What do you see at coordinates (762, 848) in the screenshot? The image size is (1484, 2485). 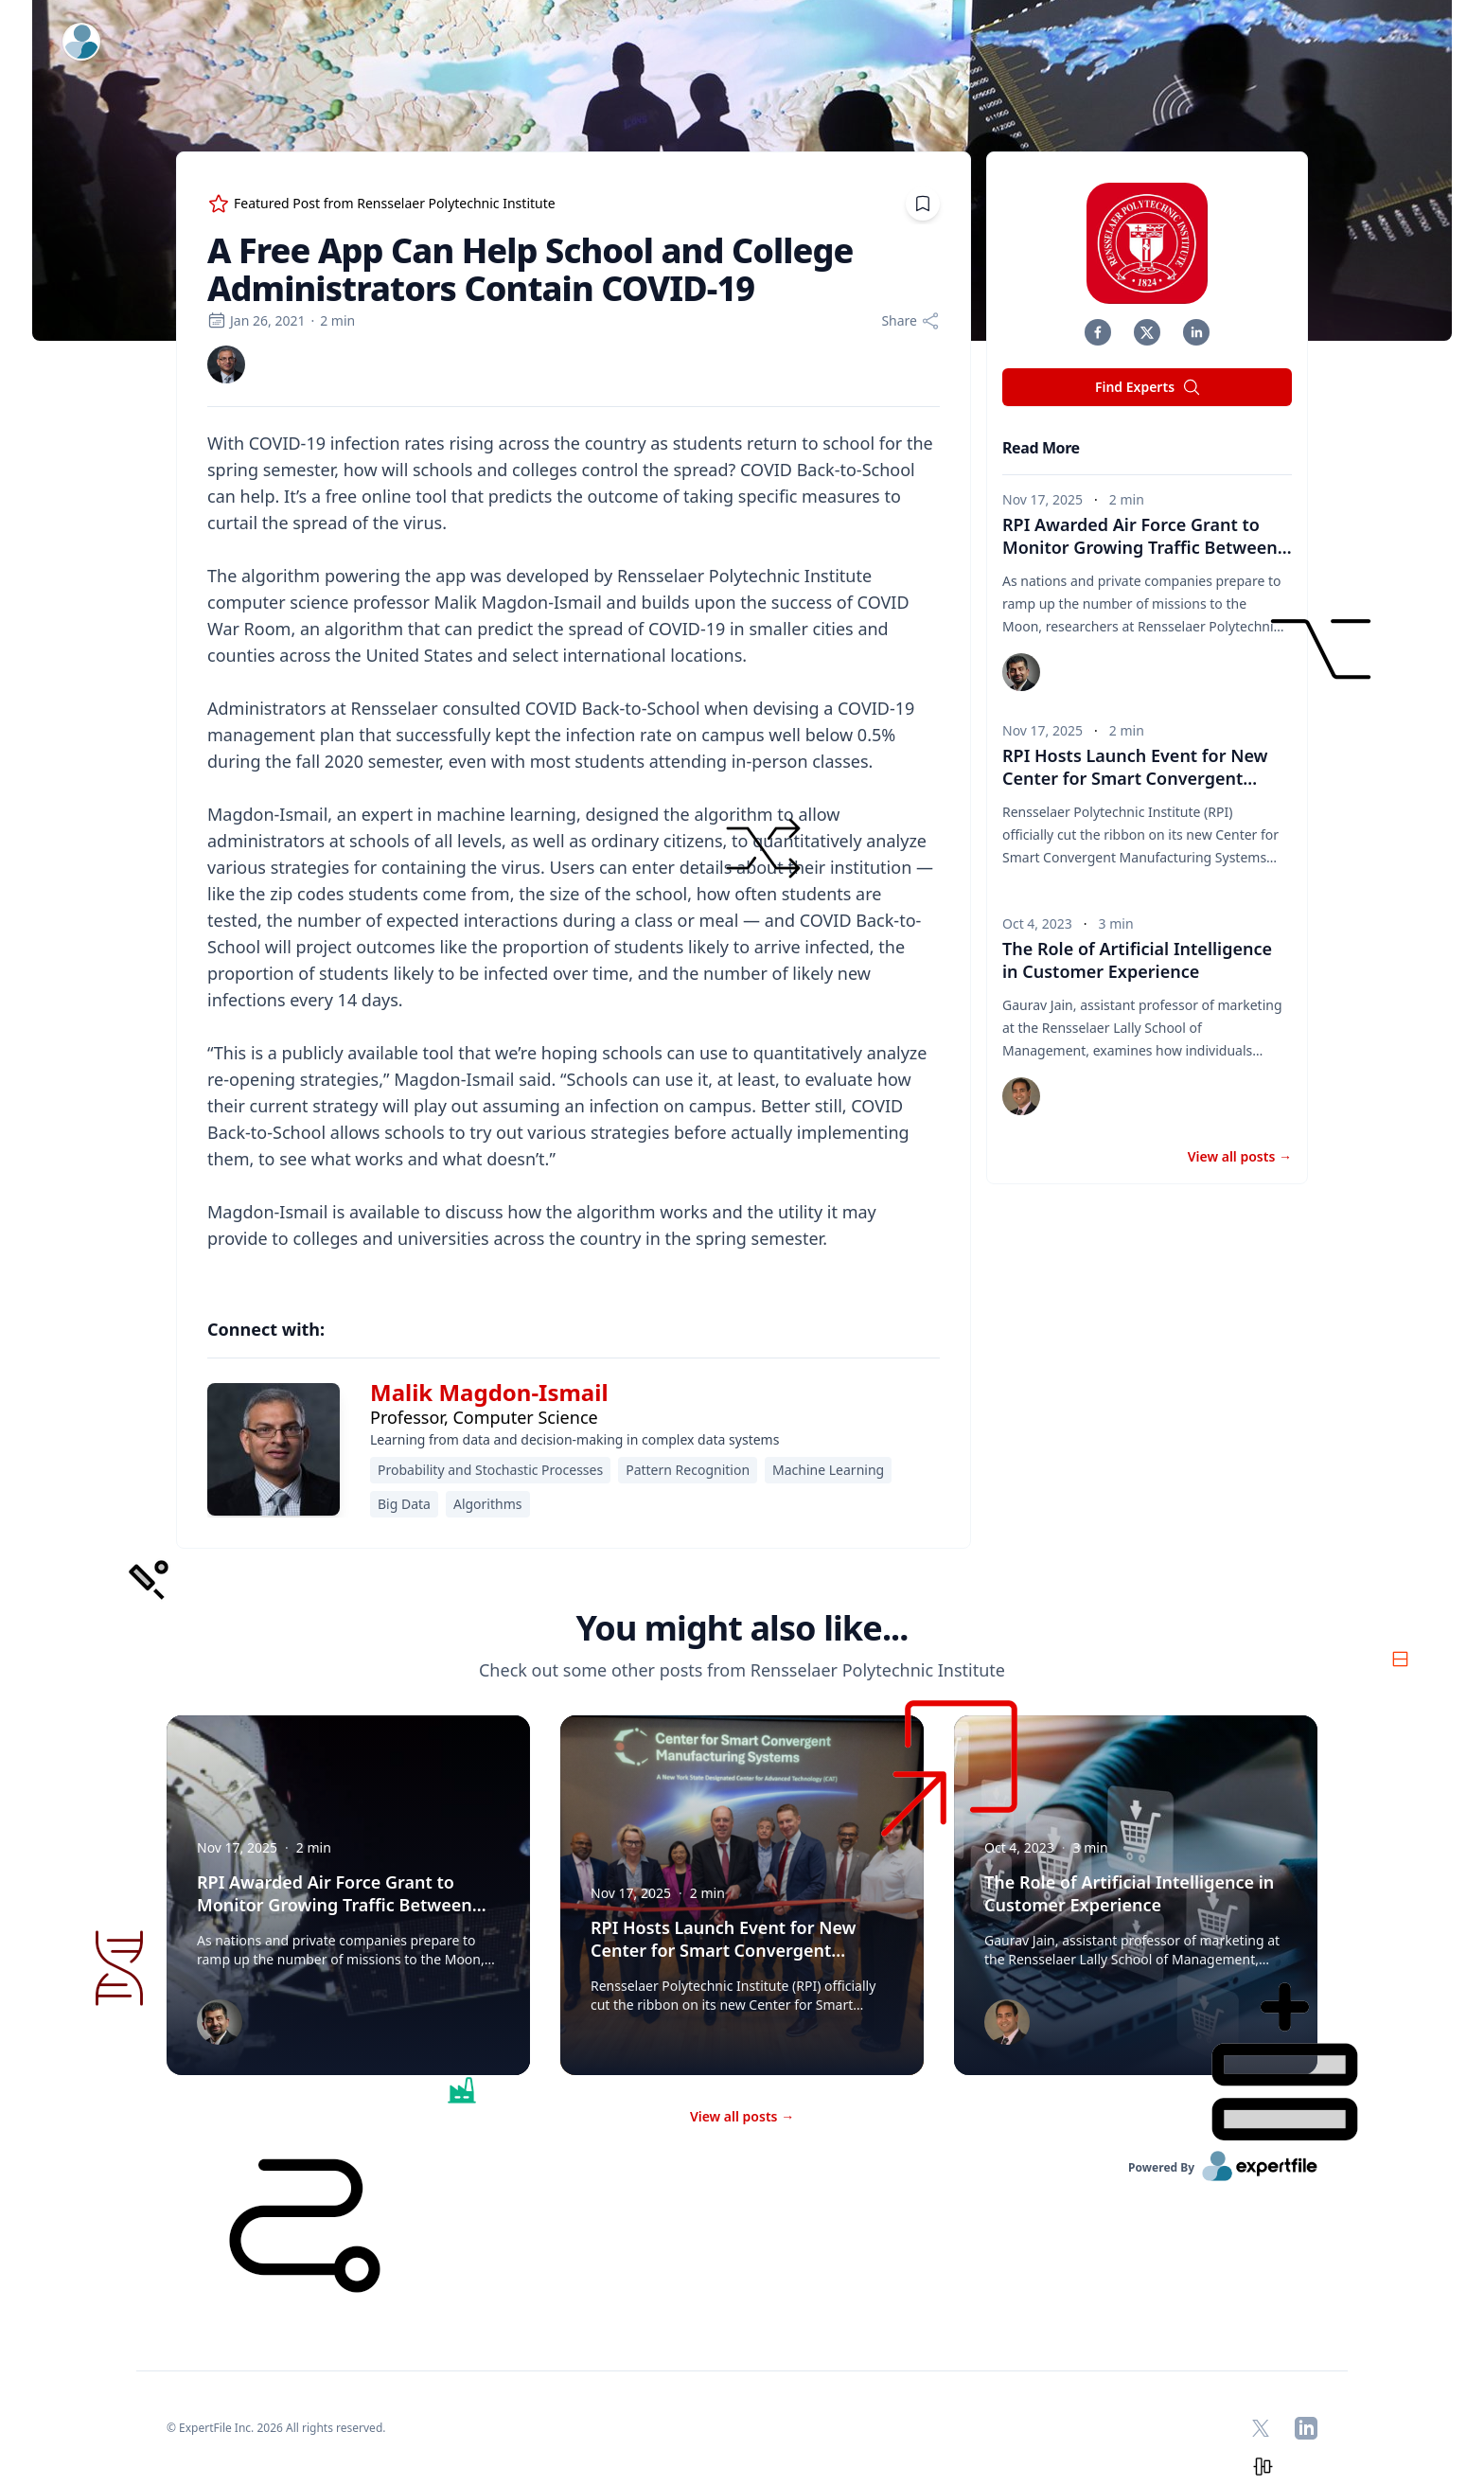 I see `shuffle or randomize playlist order` at bounding box center [762, 848].